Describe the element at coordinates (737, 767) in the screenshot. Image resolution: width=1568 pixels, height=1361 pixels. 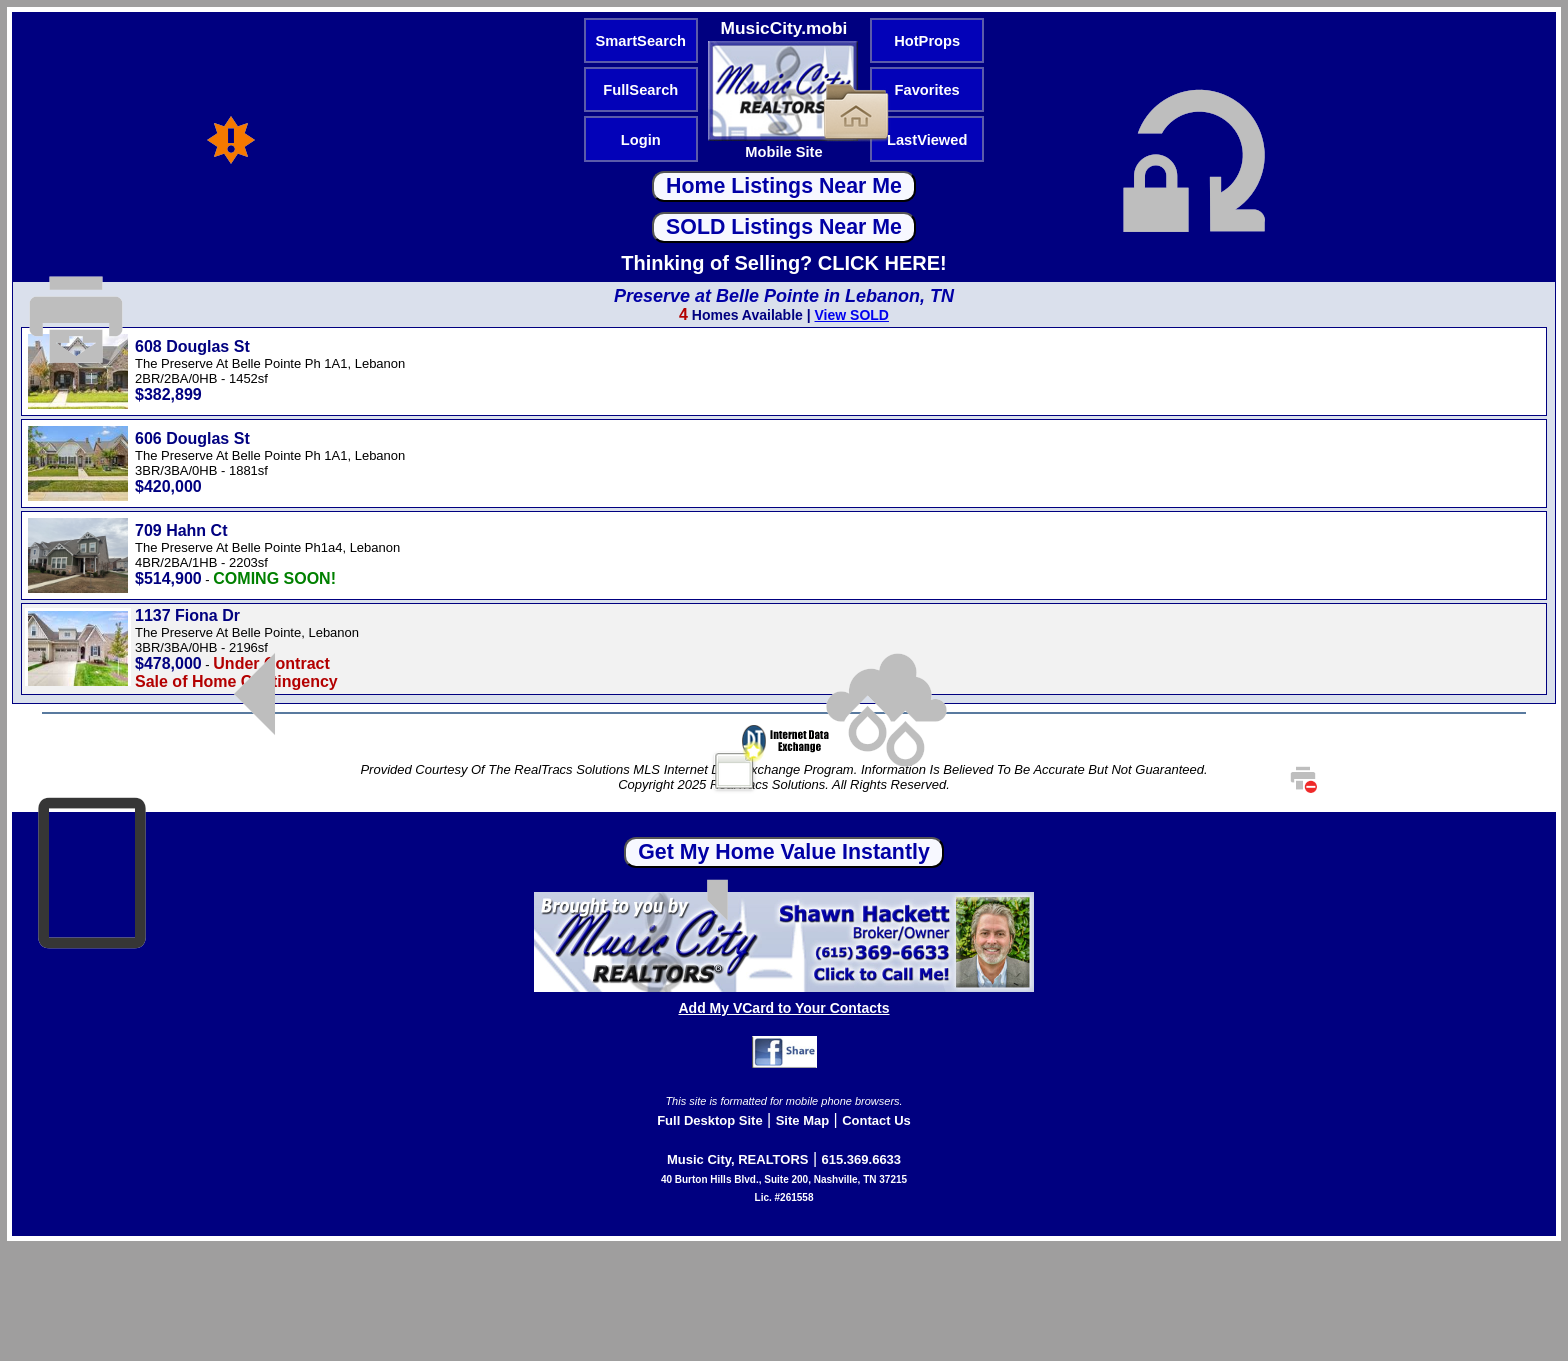
I see `open a new window` at that location.